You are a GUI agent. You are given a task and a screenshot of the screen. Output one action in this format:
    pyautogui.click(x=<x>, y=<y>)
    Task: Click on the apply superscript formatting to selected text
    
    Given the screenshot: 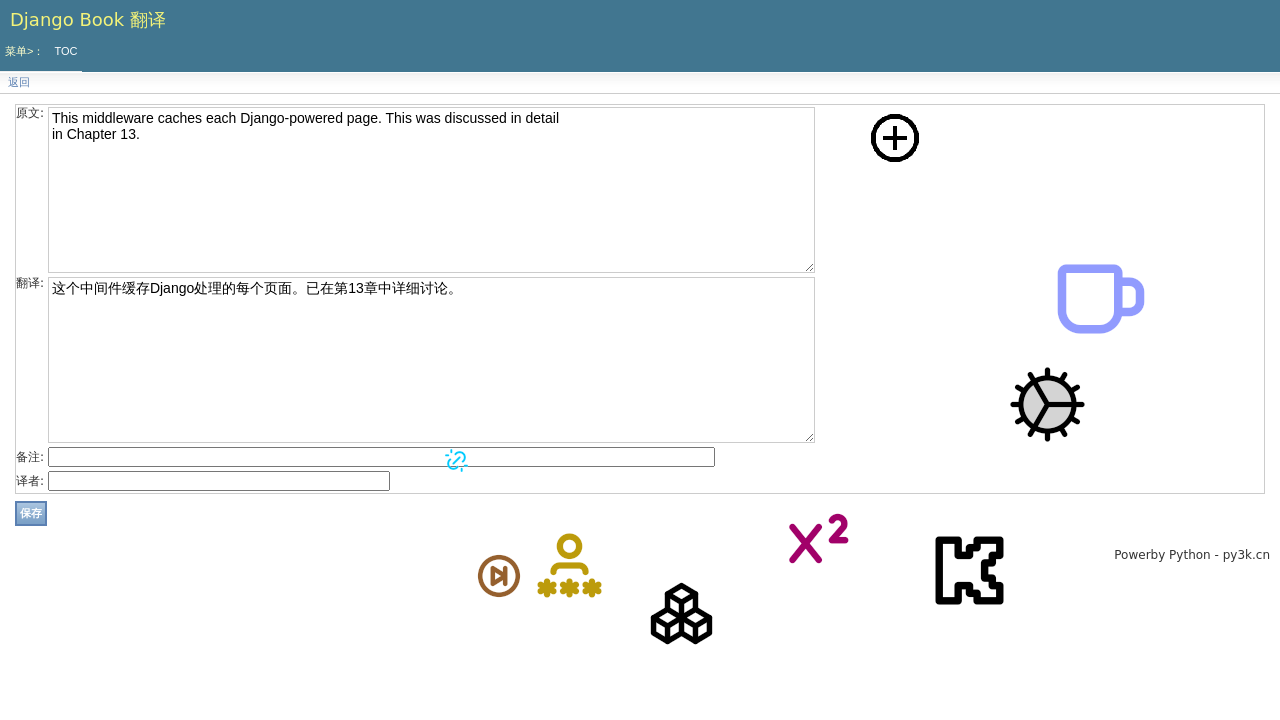 What is the action you would take?
    pyautogui.click(x=815, y=543)
    